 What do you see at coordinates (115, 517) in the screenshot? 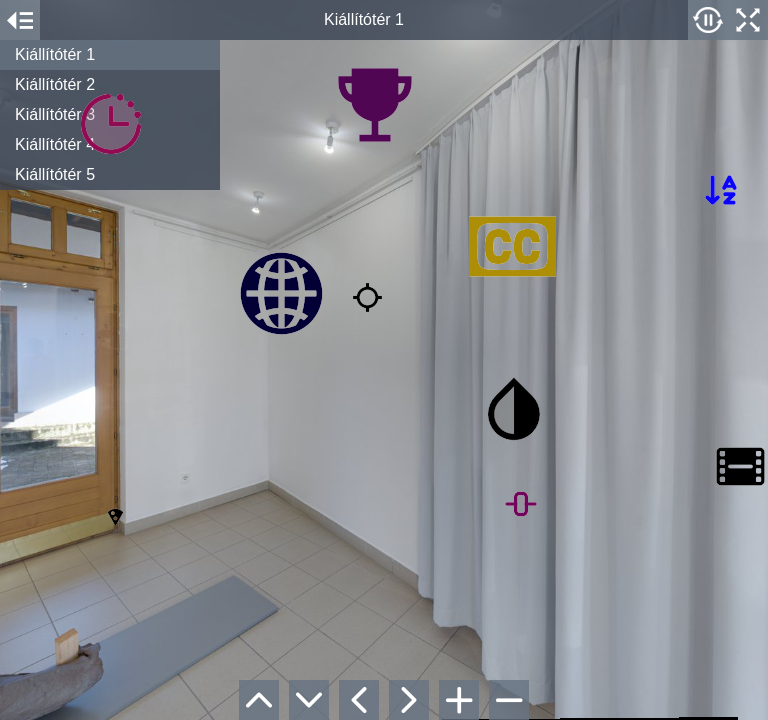
I see `find nearby pizza restaurants` at bounding box center [115, 517].